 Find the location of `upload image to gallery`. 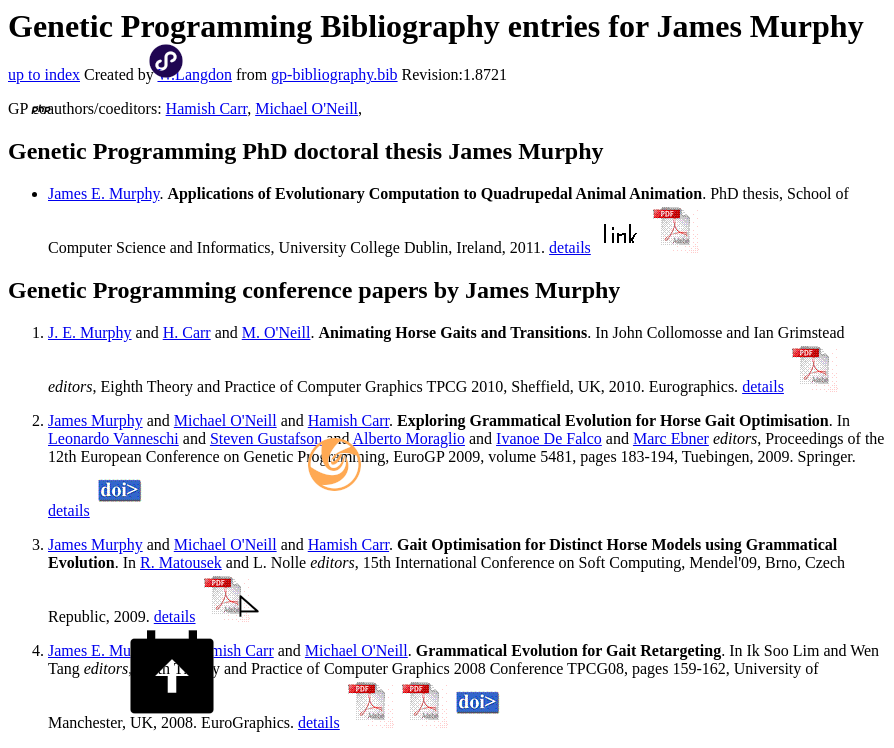

upload image to gallery is located at coordinates (172, 676).